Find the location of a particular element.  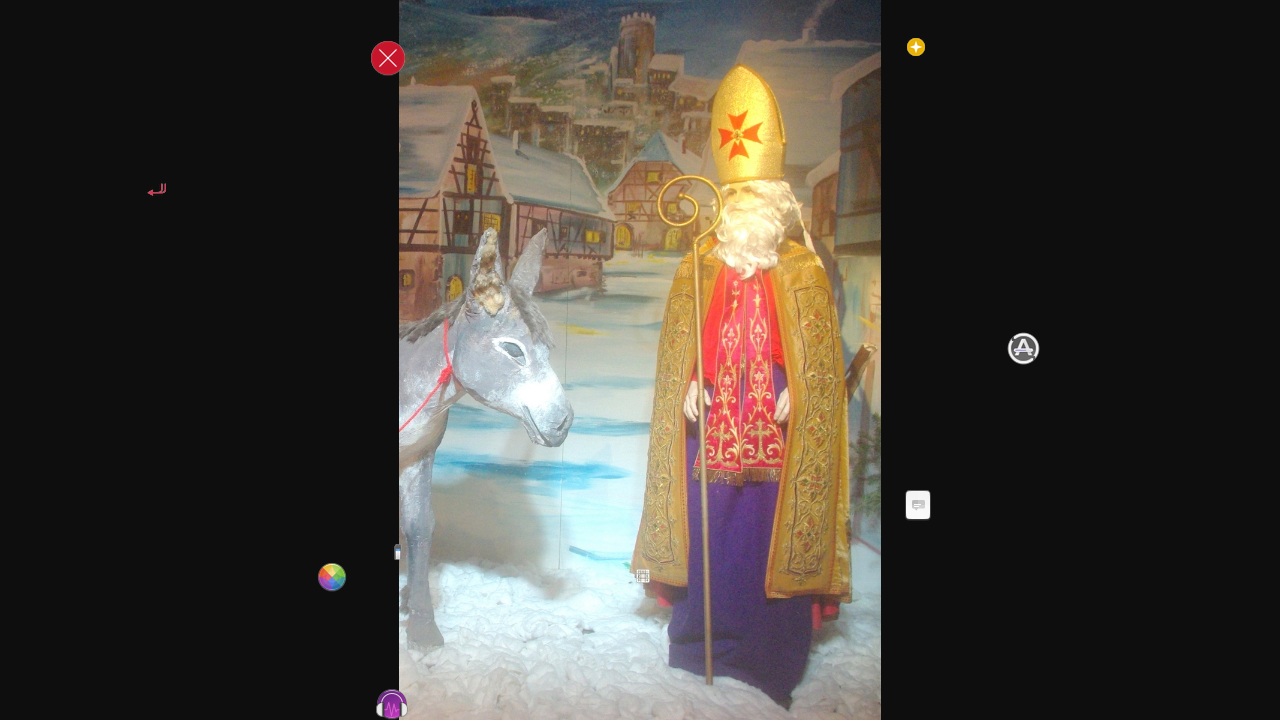

check for system software updates is located at coordinates (1023, 348).